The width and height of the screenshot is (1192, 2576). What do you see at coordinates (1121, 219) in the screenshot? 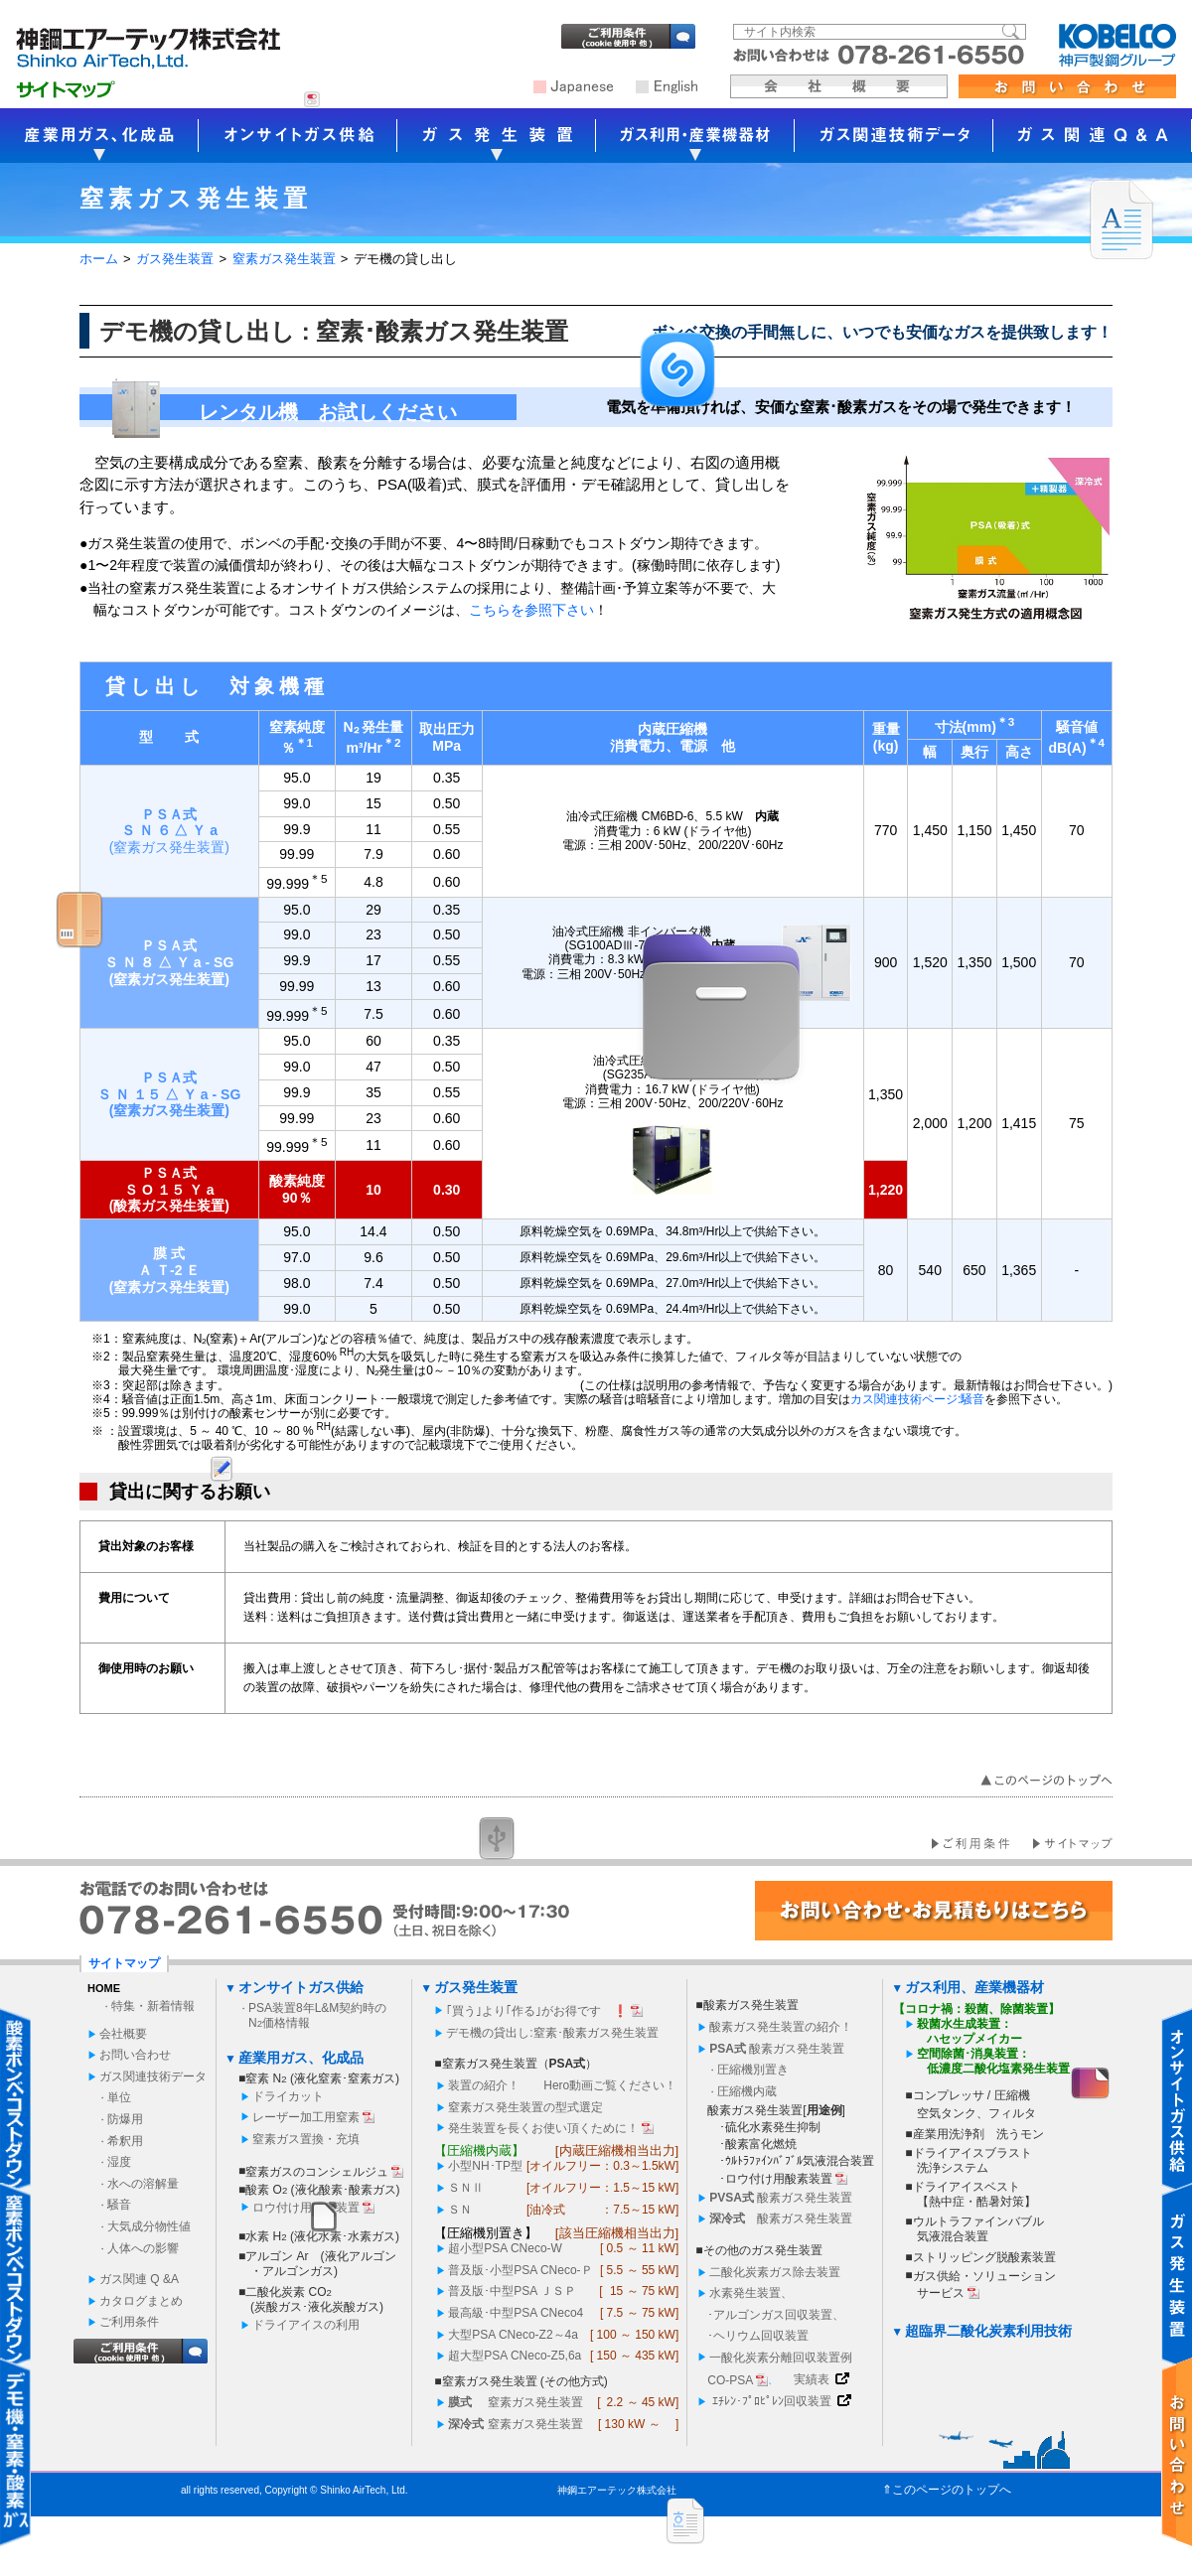
I see `open a text document file` at bounding box center [1121, 219].